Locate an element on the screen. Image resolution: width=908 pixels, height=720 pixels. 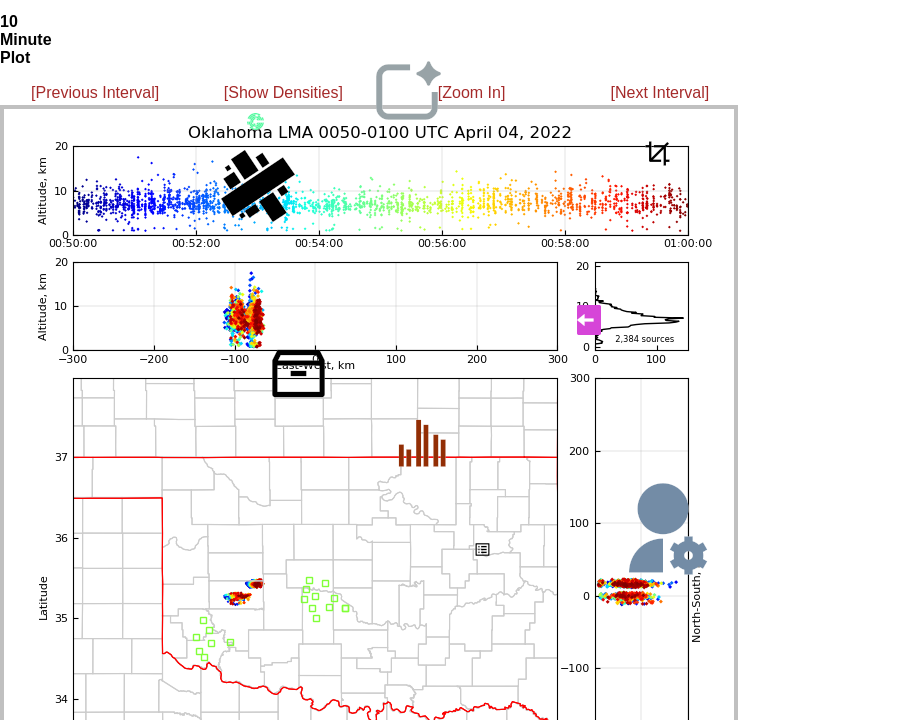
switch to list view is located at coordinates (482, 549).